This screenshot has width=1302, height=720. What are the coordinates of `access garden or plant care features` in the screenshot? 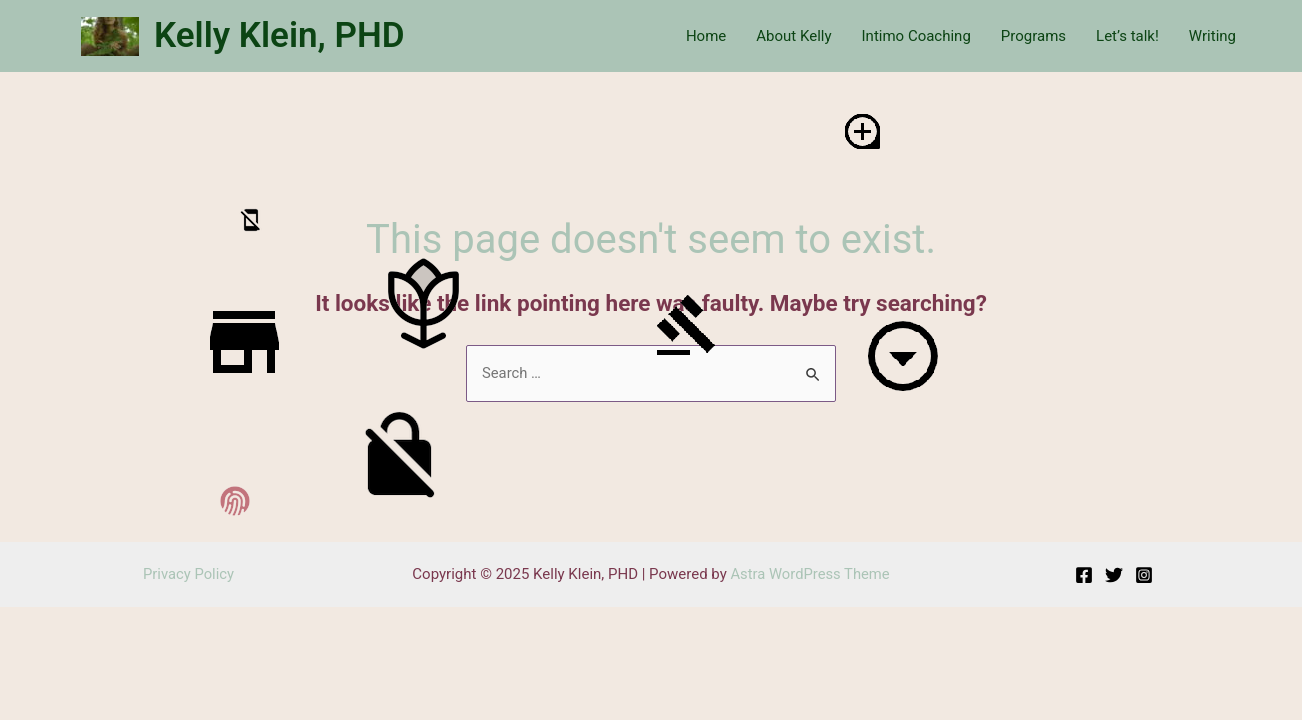 It's located at (423, 303).